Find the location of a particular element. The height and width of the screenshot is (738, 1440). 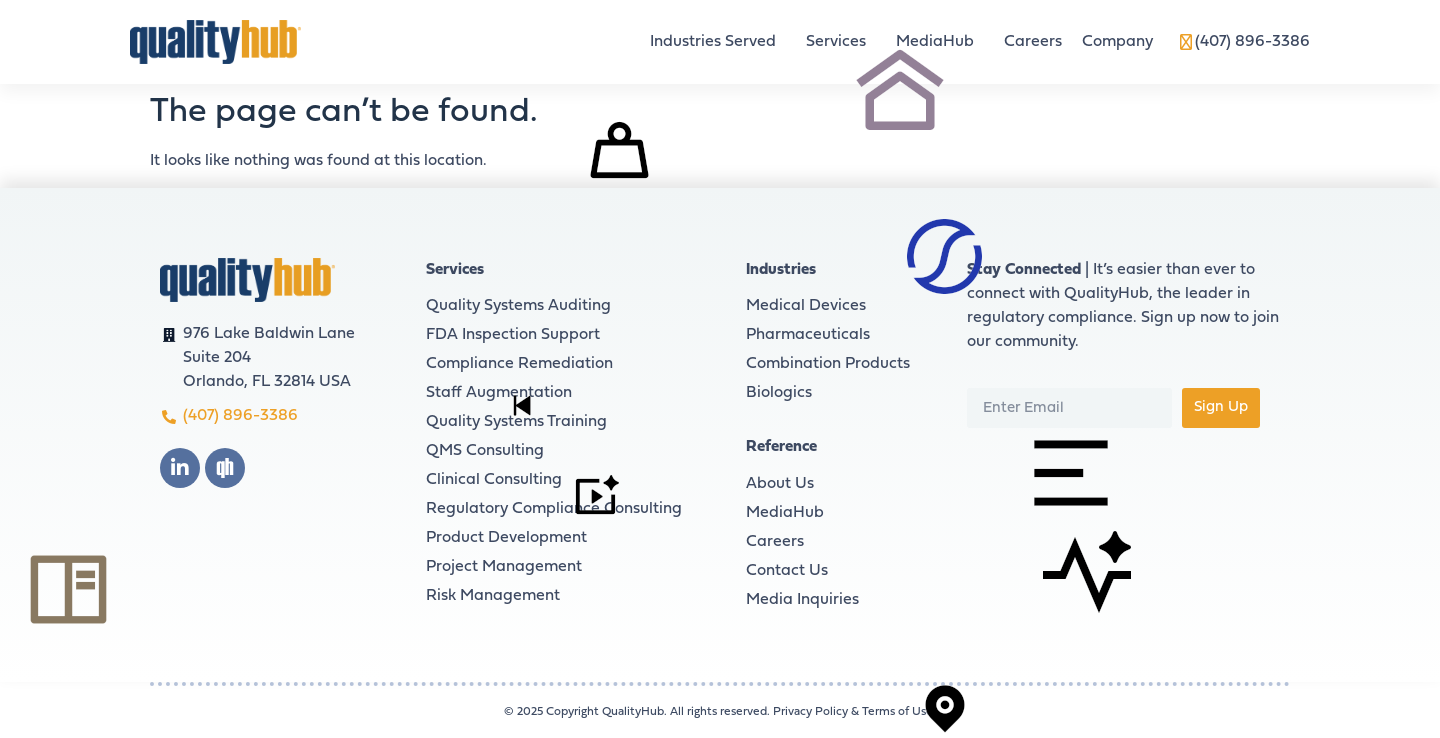

view location on map is located at coordinates (945, 707).